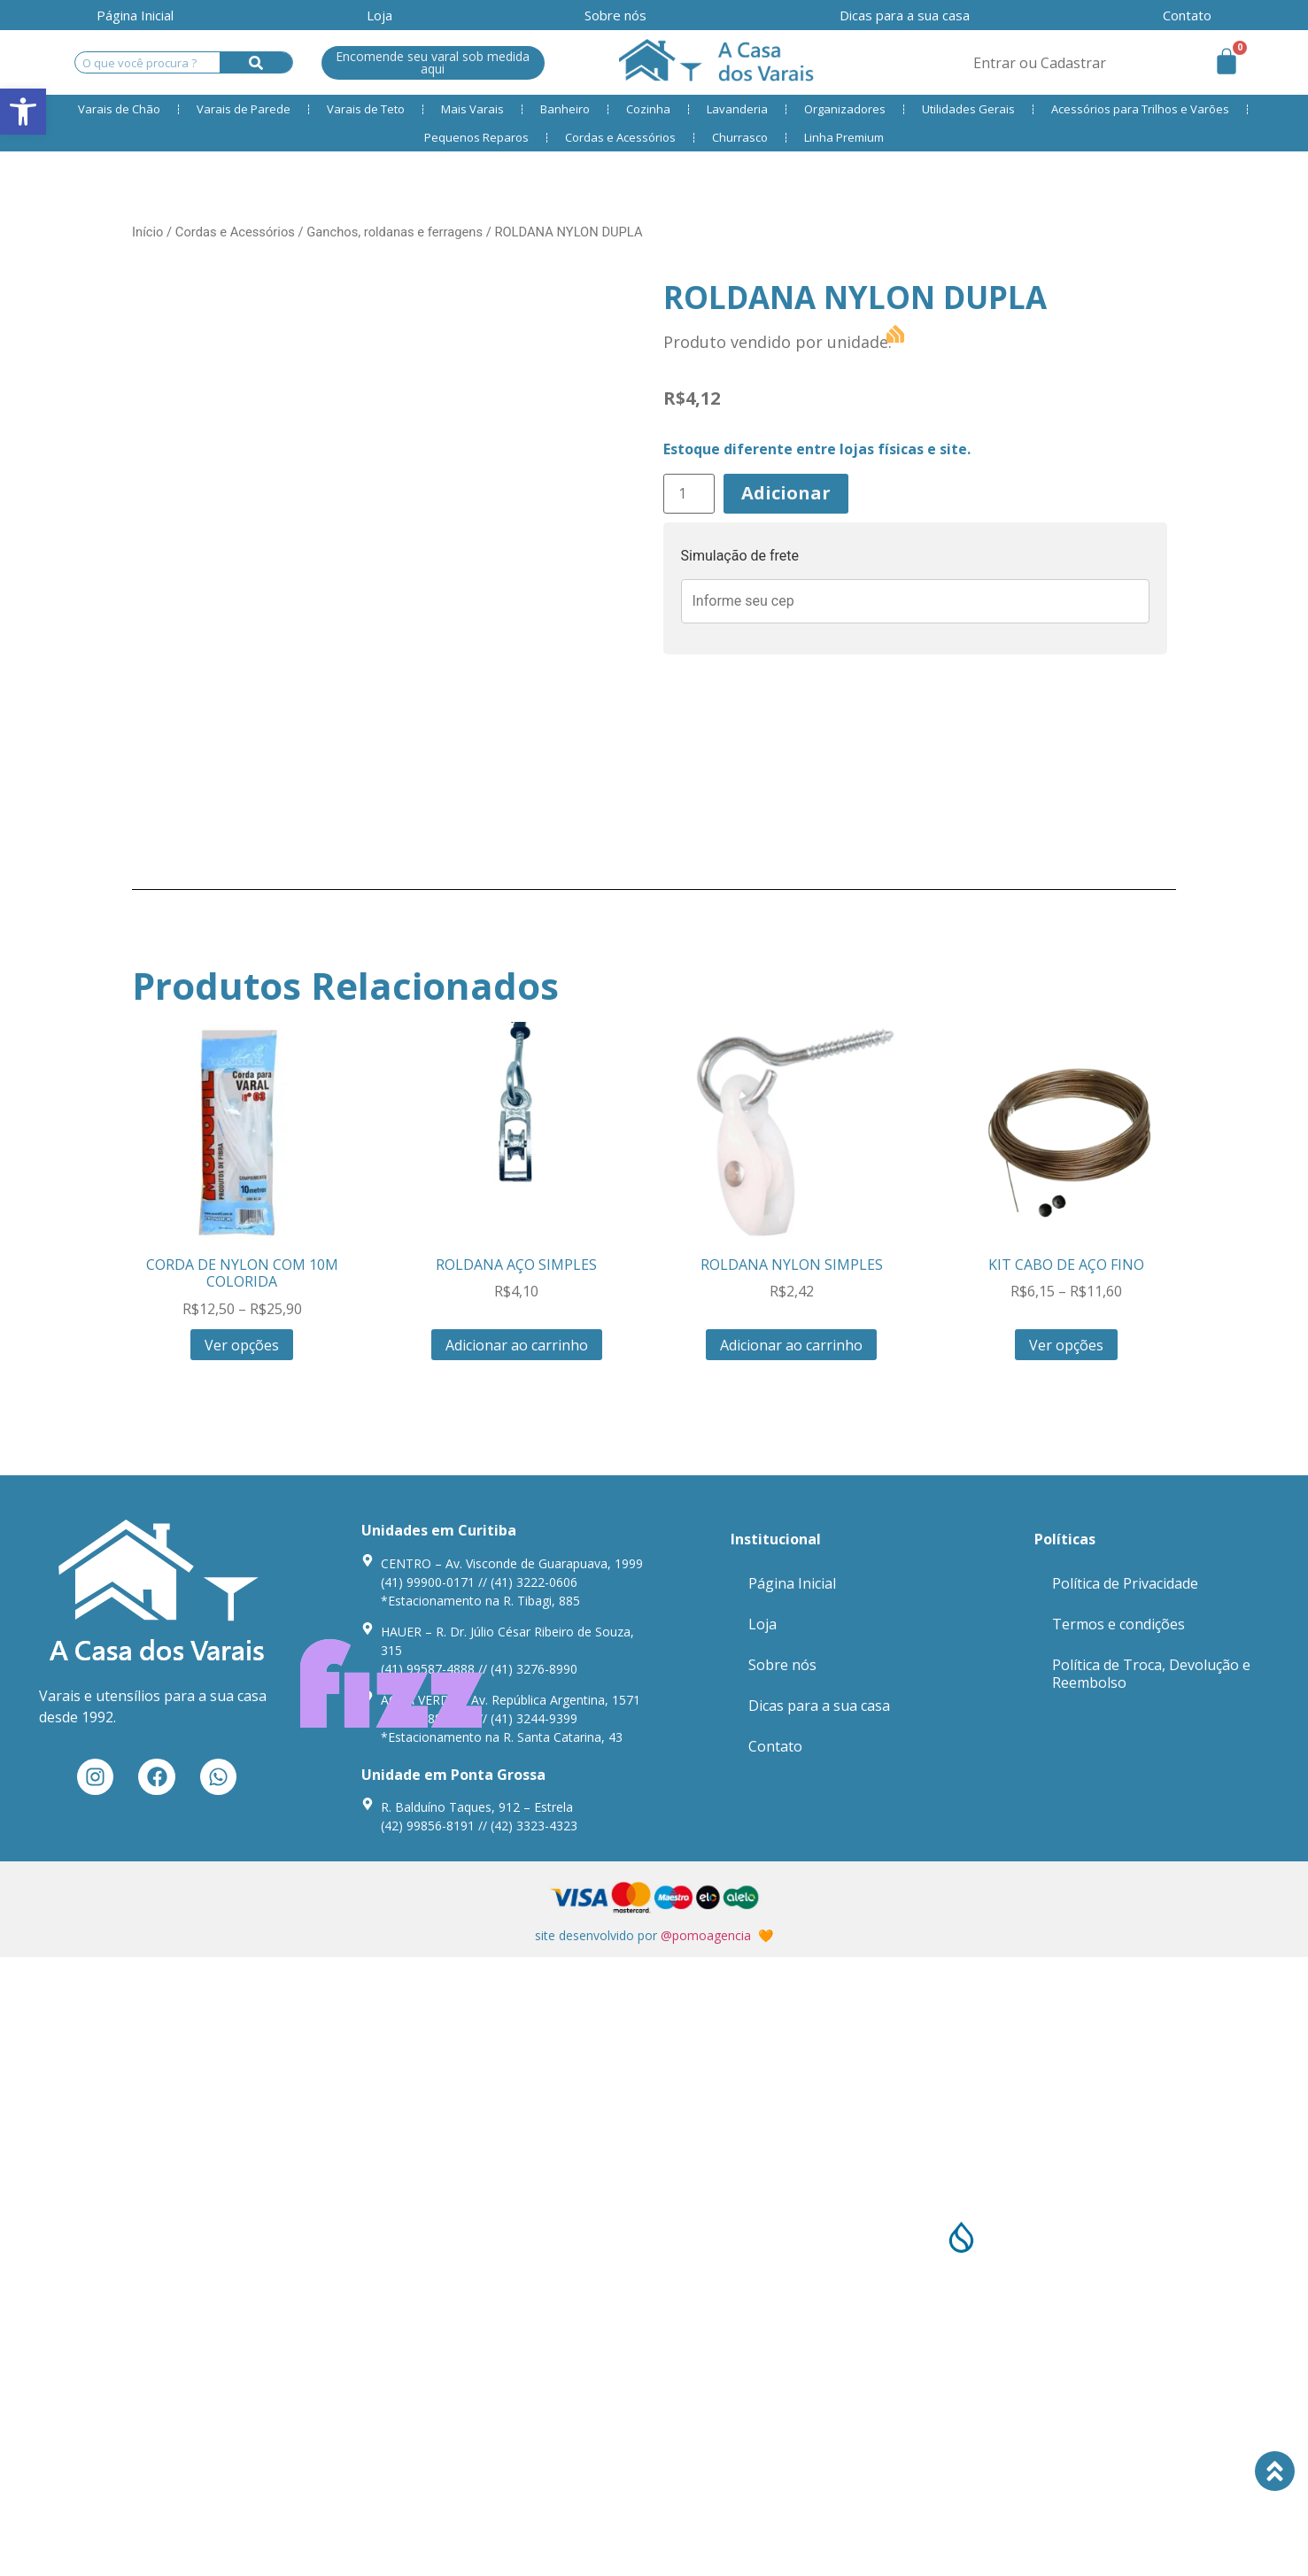 The height and width of the screenshot is (2576, 1308). Describe the element at coordinates (961, 2237) in the screenshot. I see `Sui blockchain logo` at that location.